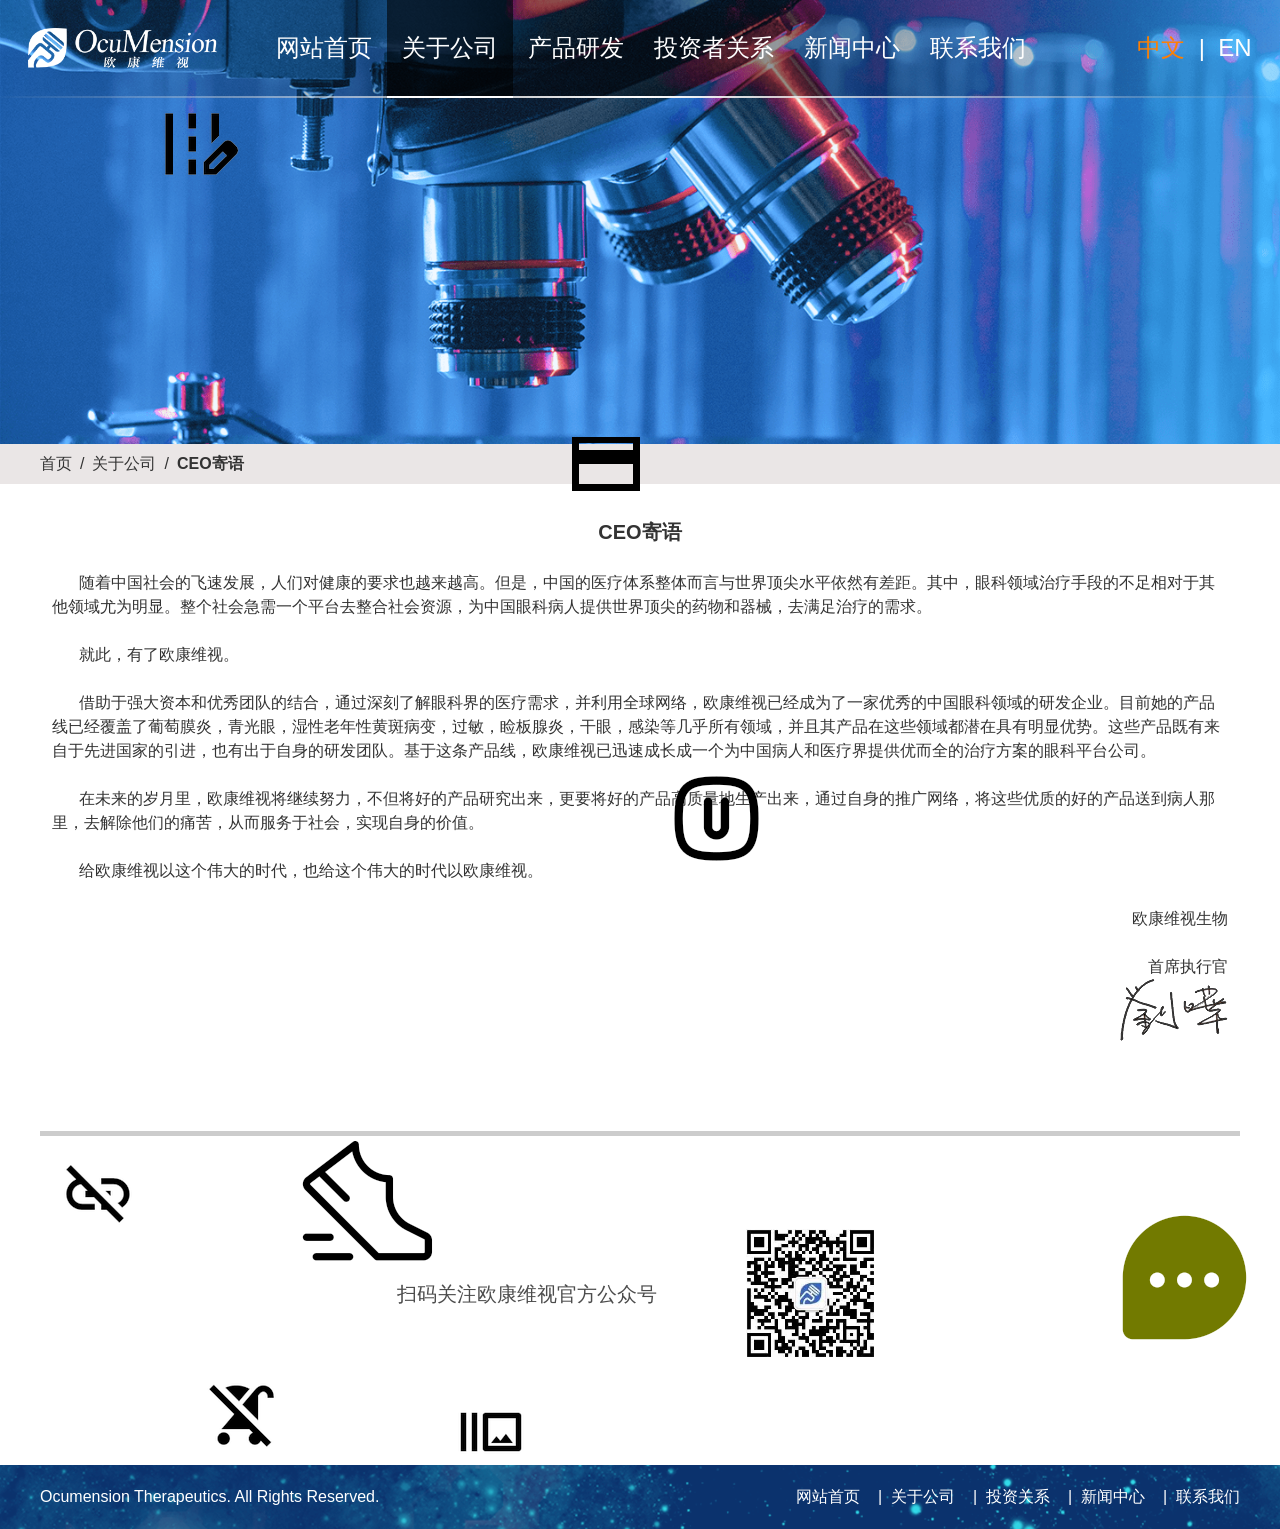 The width and height of the screenshot is (1280, 1529). What do you see at coordinates (491, 1432) in the screenshot?
I see `enable burst mode for rapid photo capture` at bounding box center [491, 1432].